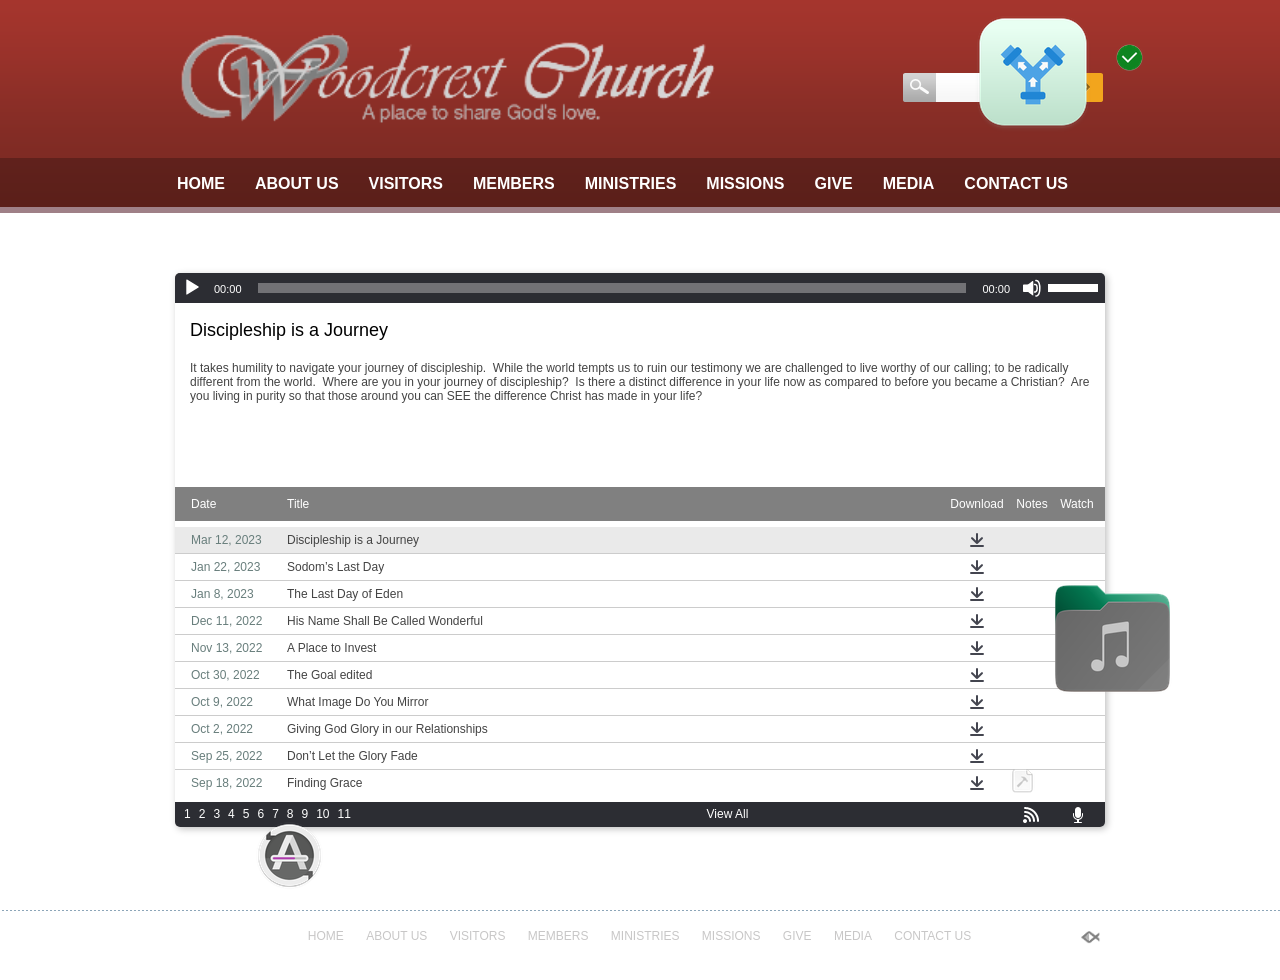 The height and width of the screenshot is (980, 1280). I want to click on open junction app for choosing which app opens links, so click(1033, 72).